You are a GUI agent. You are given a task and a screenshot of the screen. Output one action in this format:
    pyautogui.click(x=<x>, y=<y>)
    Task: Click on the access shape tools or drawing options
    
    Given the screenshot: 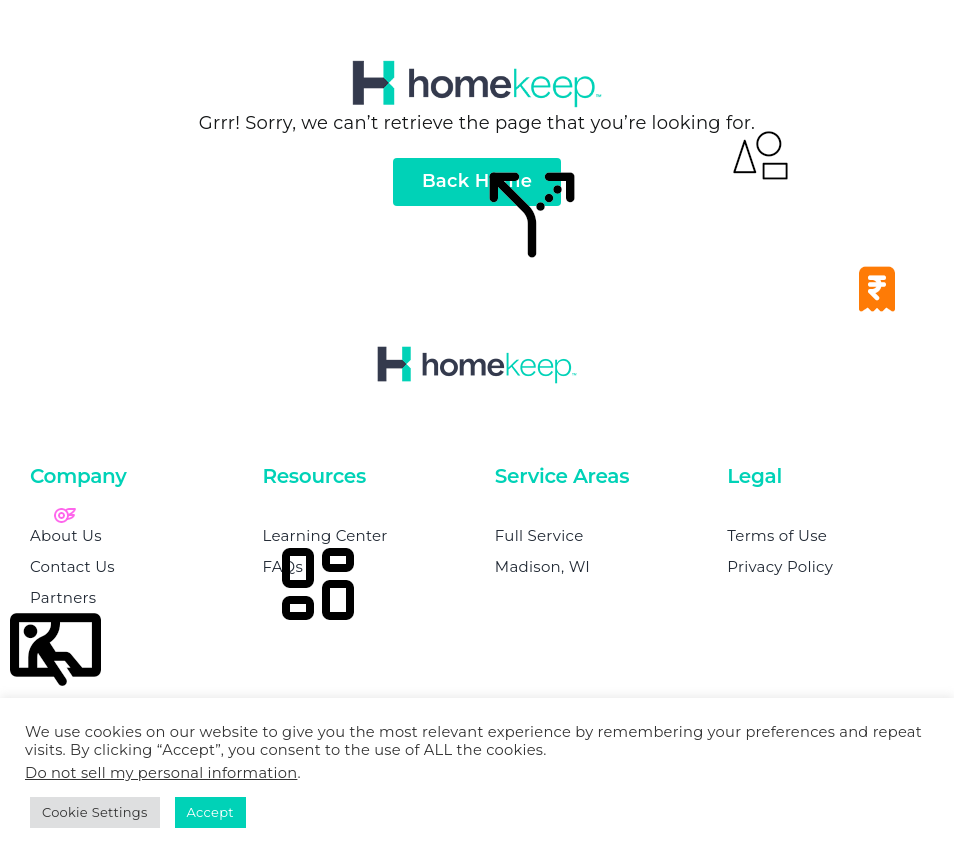 What is the action you would take?
    pyautogui.click(x=761, y=157)
    